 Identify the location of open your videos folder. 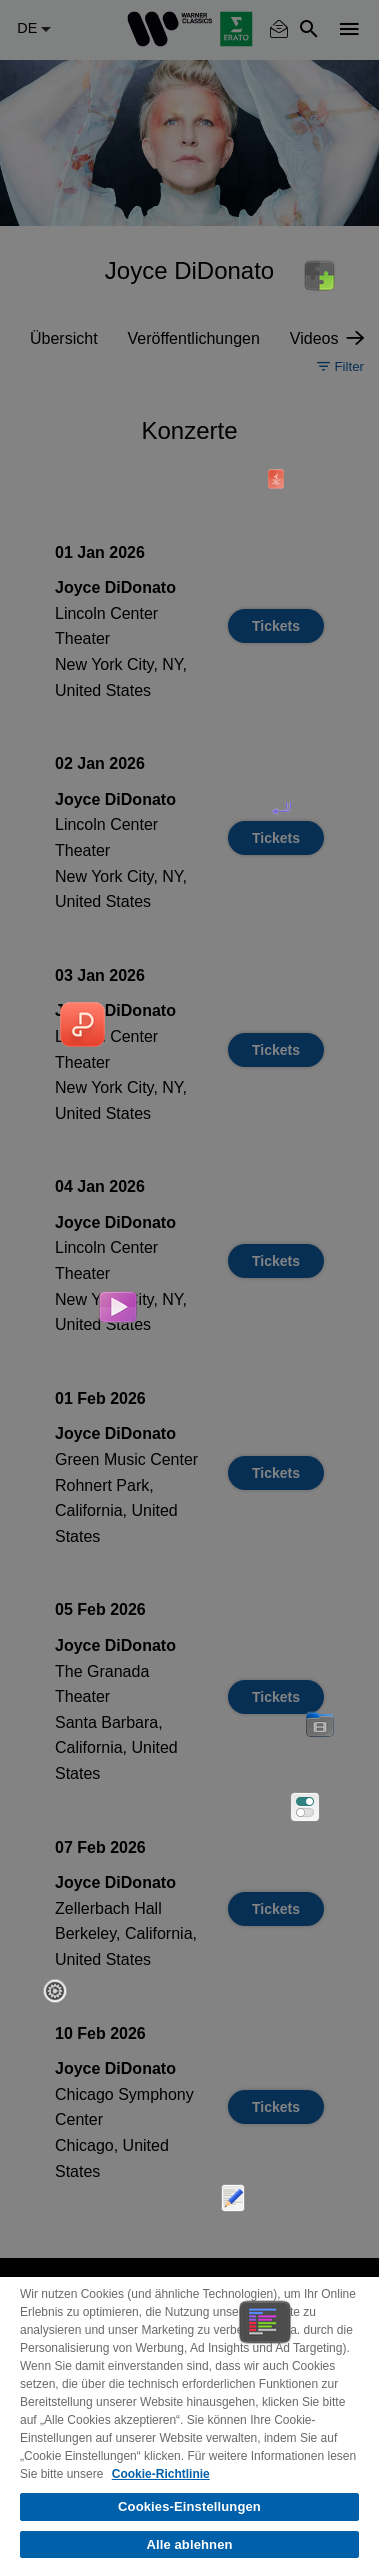
(320, 1724).